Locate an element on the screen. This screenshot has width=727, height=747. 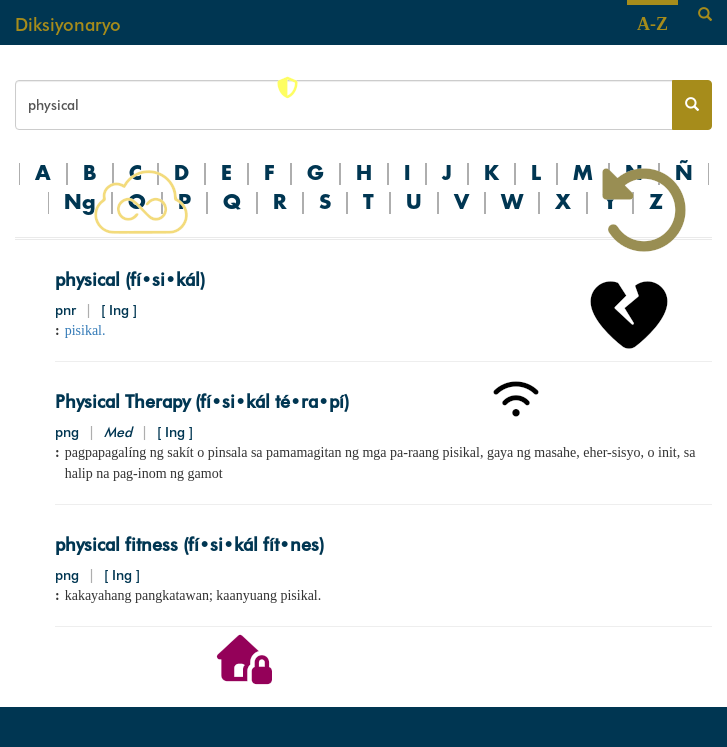
access security or privacy settings is located at coordinates (287, 87).